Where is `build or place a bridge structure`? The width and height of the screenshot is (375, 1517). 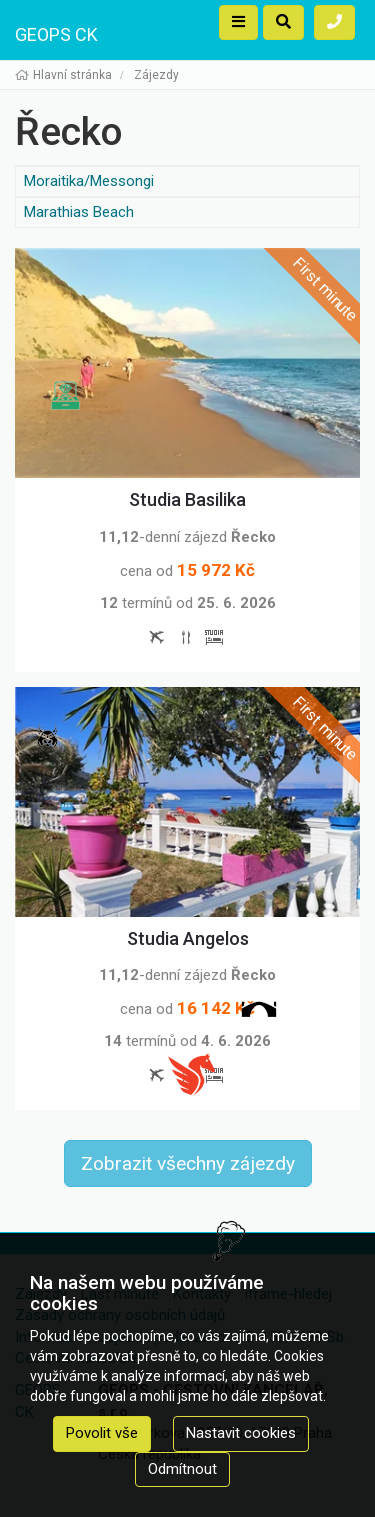 build or place a bridge structure is located at coordinates (259, 1001).